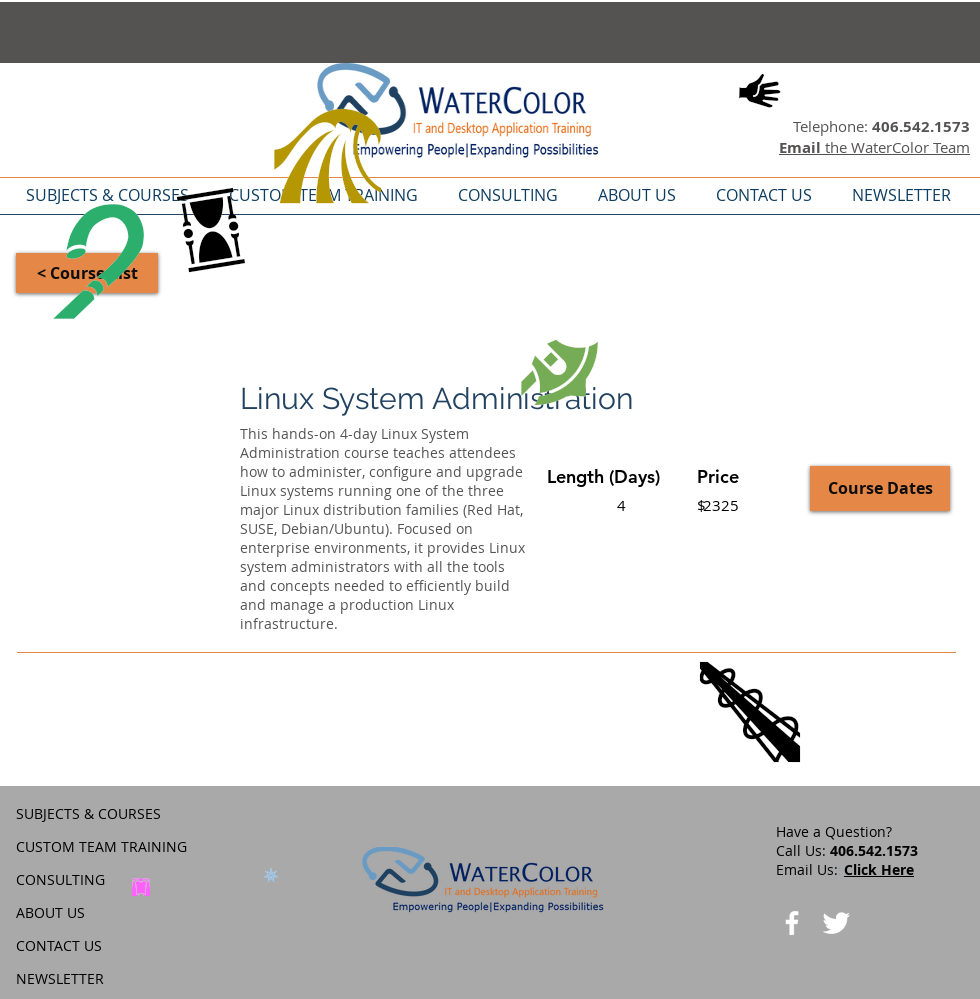 The image size is (980, 999). What do you see at coordinates (559, 376) in the screenshot?
I see `select halberd weapon in game inventory` at bounding box center [559, 376].